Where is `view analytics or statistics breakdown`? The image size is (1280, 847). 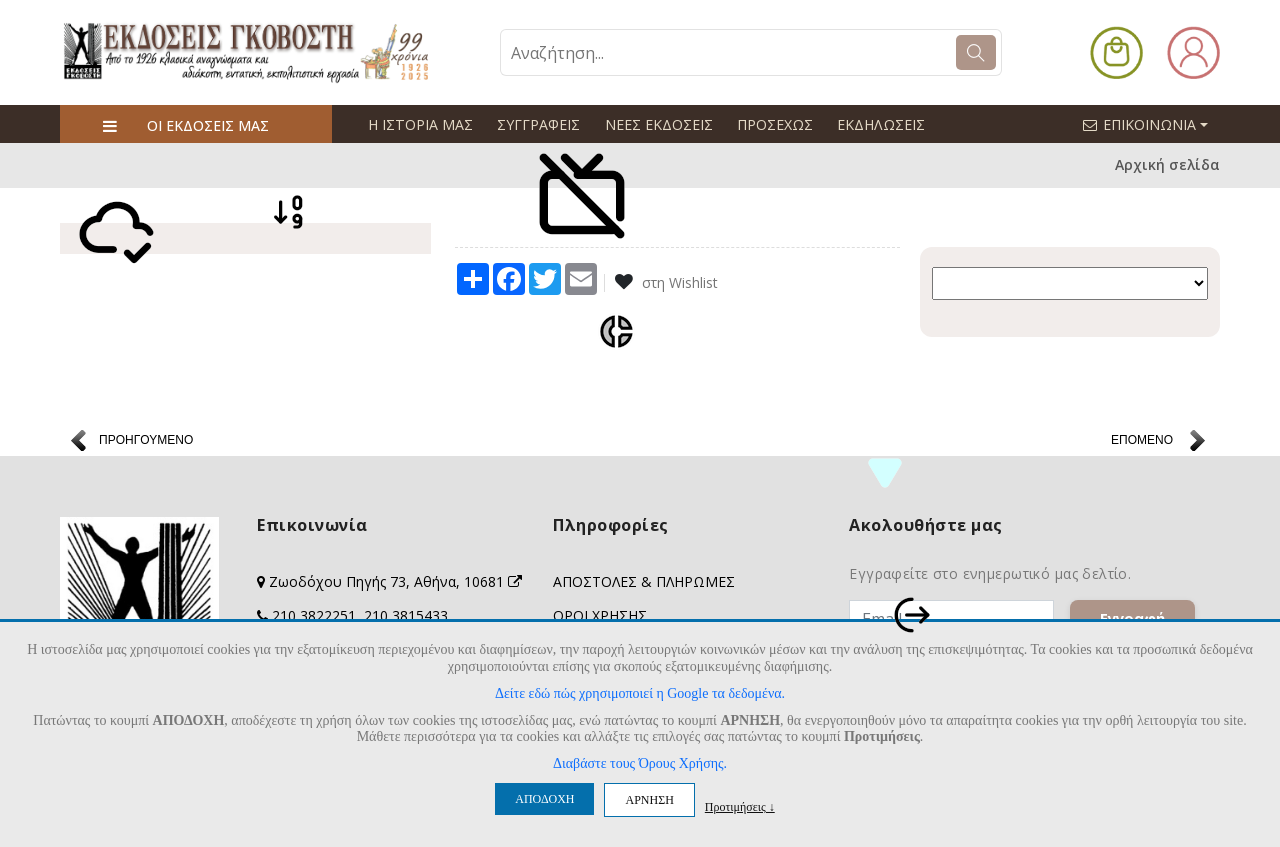 view analytics or statistics breakdown is located at coordinates (616, 331).